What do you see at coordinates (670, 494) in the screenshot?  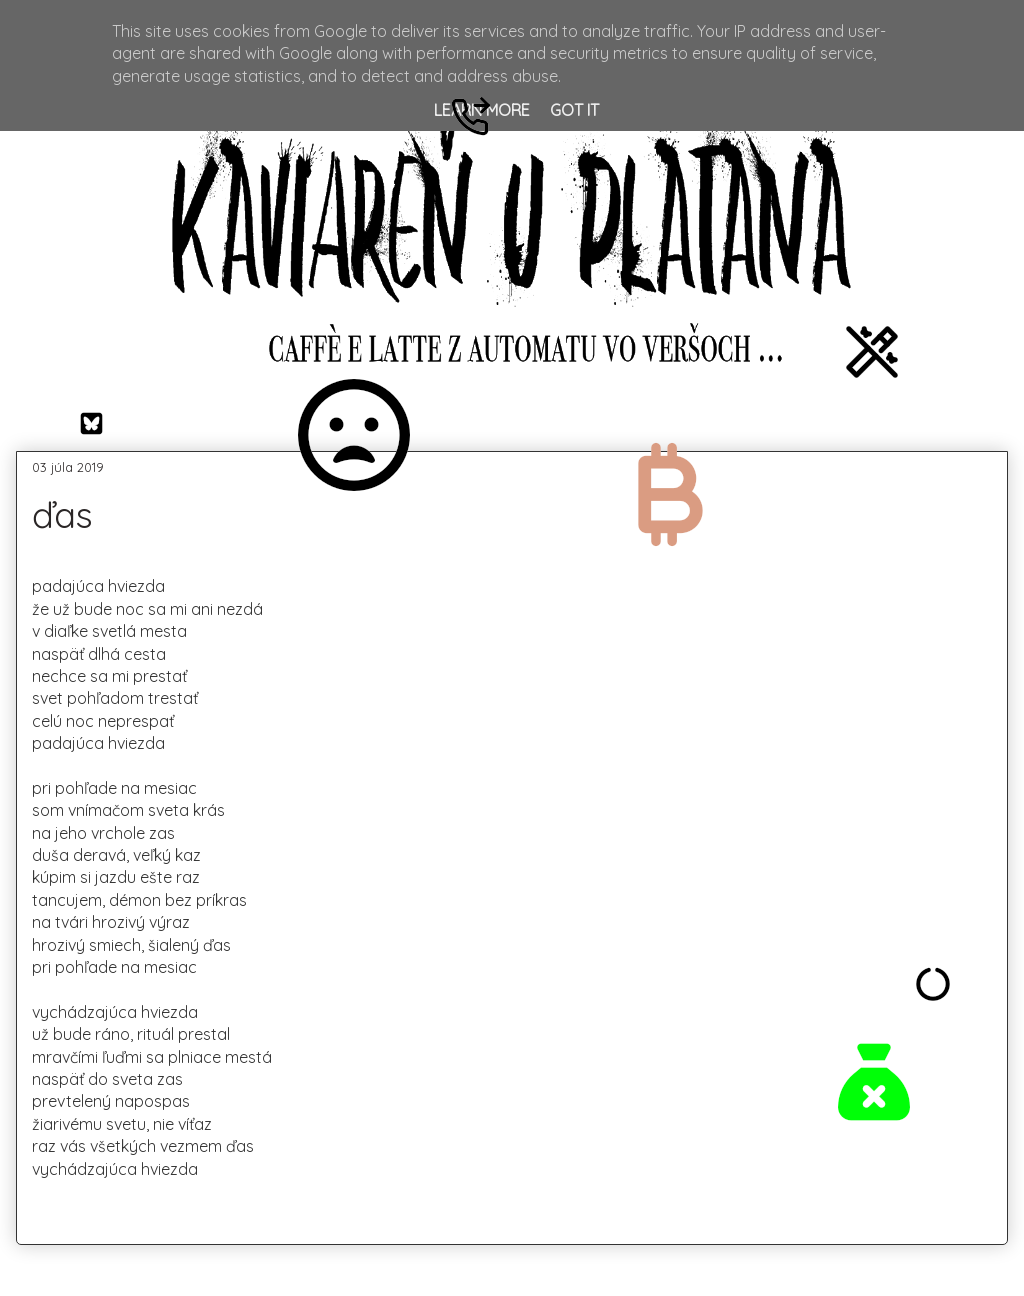 I see `view bitcoin balance or wallet` at bounding box center [670, 494].